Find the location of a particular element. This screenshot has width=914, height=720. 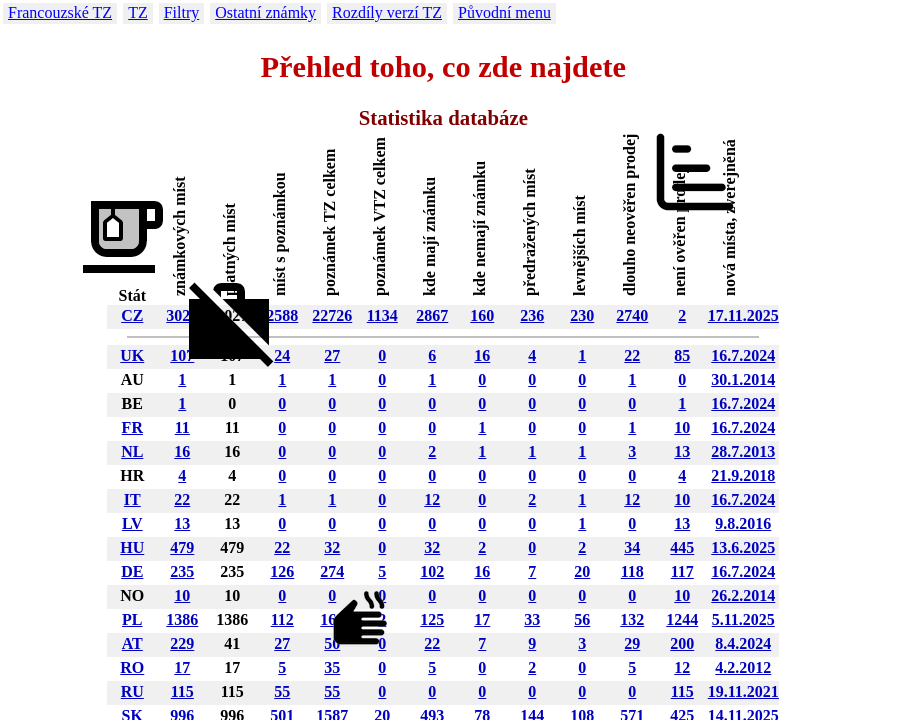

access food and beverage emoji category is located at coordinates (123, 237).